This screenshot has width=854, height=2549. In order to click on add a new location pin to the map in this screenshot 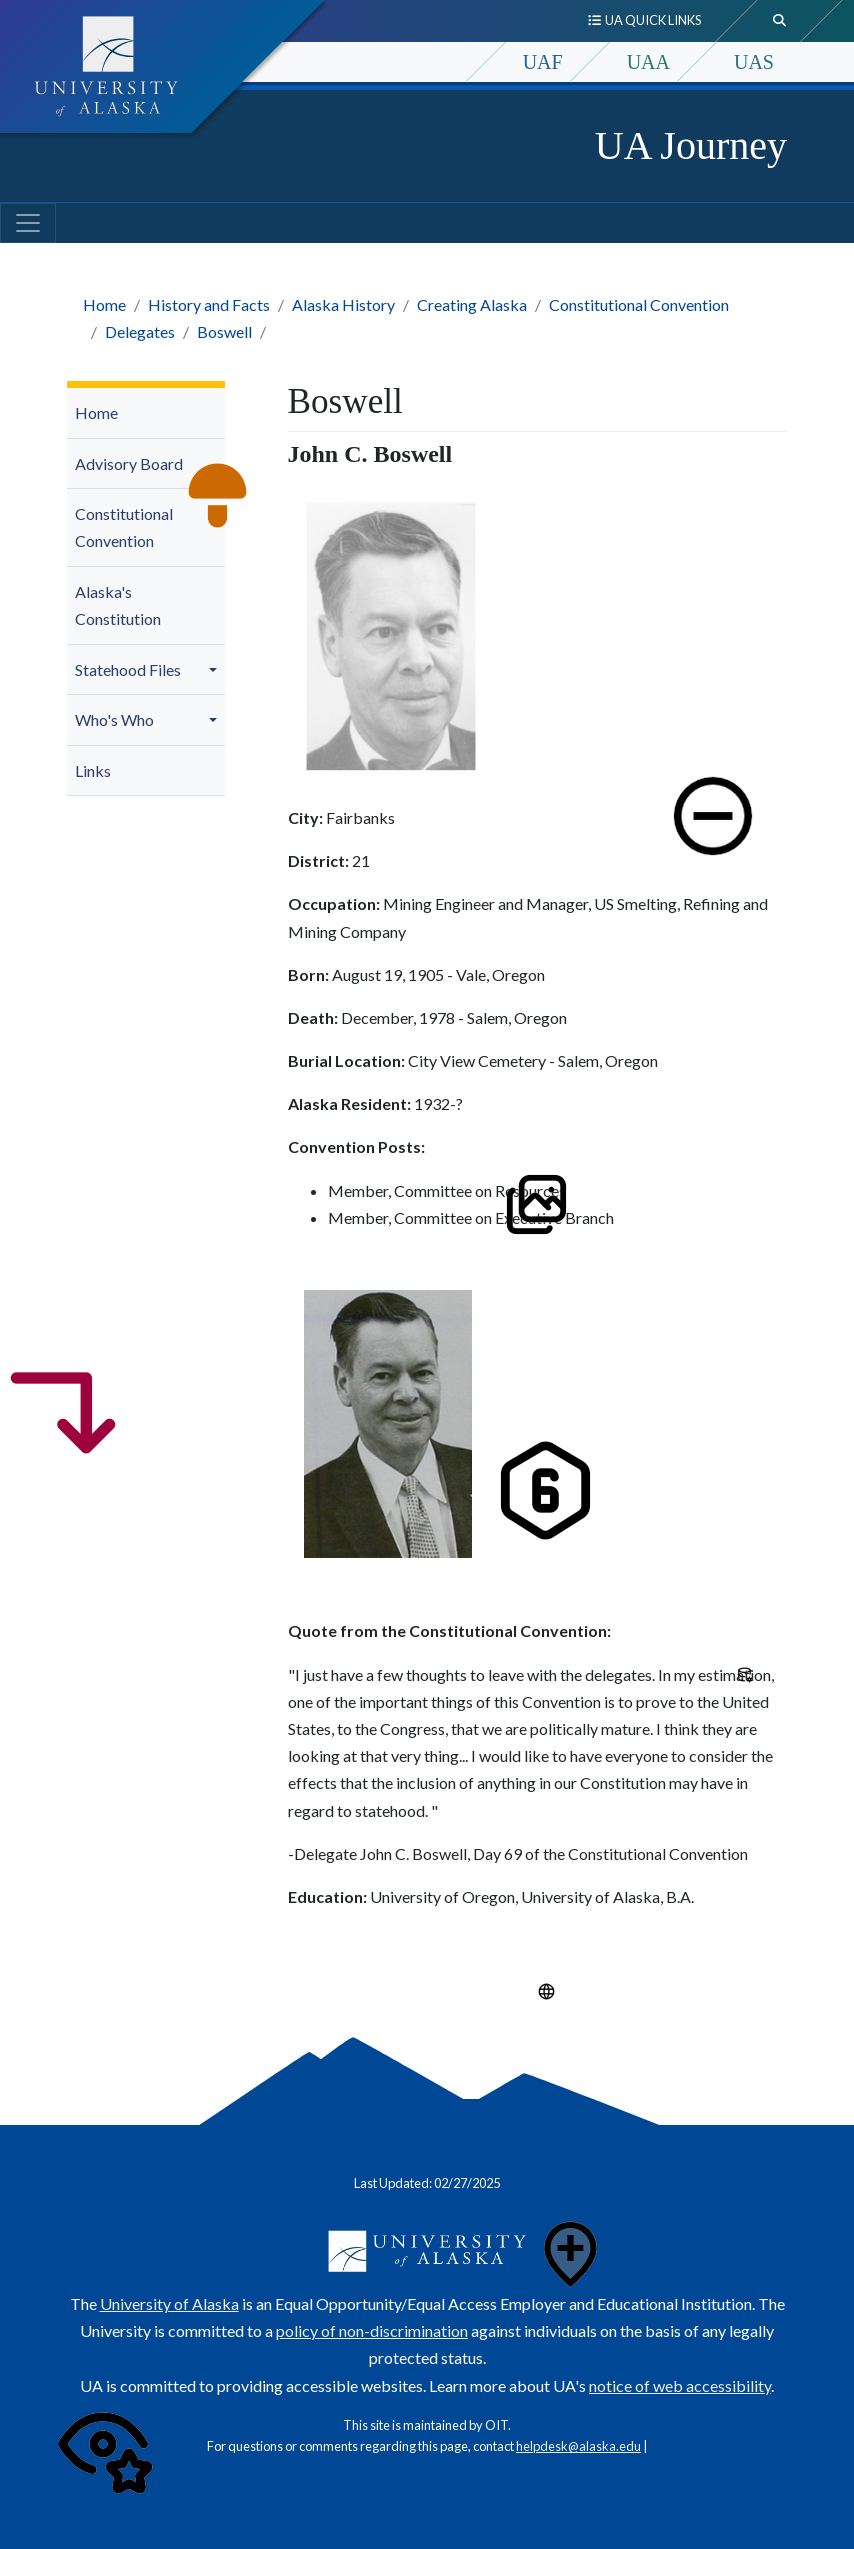, I will do `click(570, 2254)`.